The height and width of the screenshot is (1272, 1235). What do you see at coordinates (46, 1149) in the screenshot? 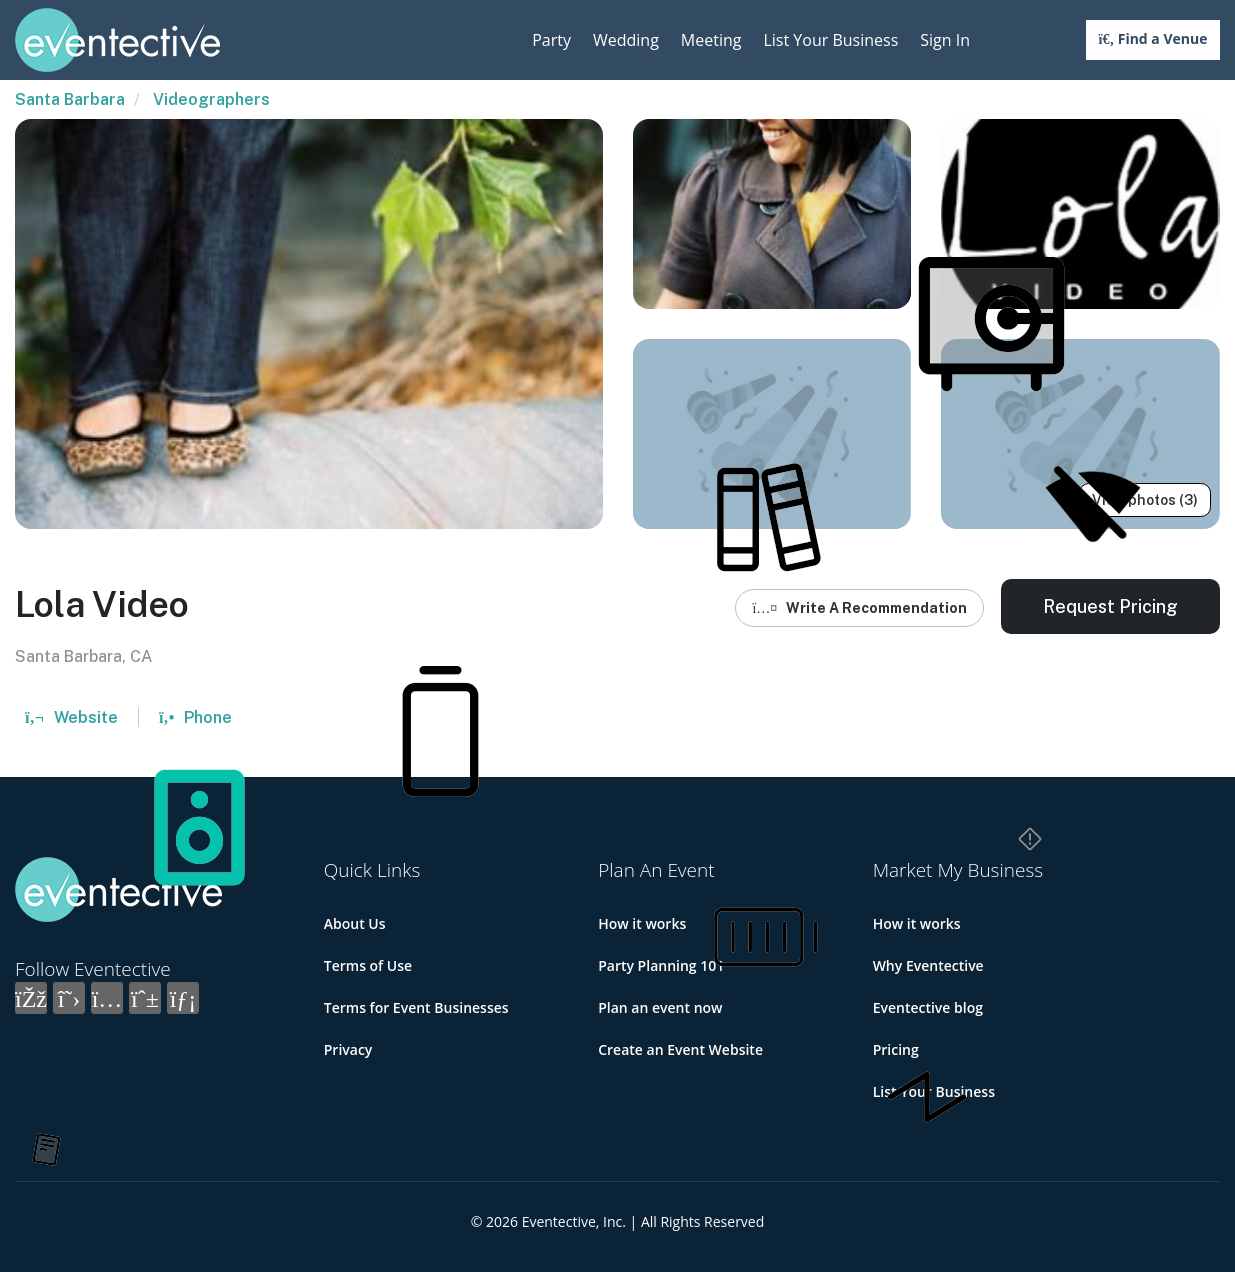
I see `view your resume or CV` at bounding box center [46, 1149].